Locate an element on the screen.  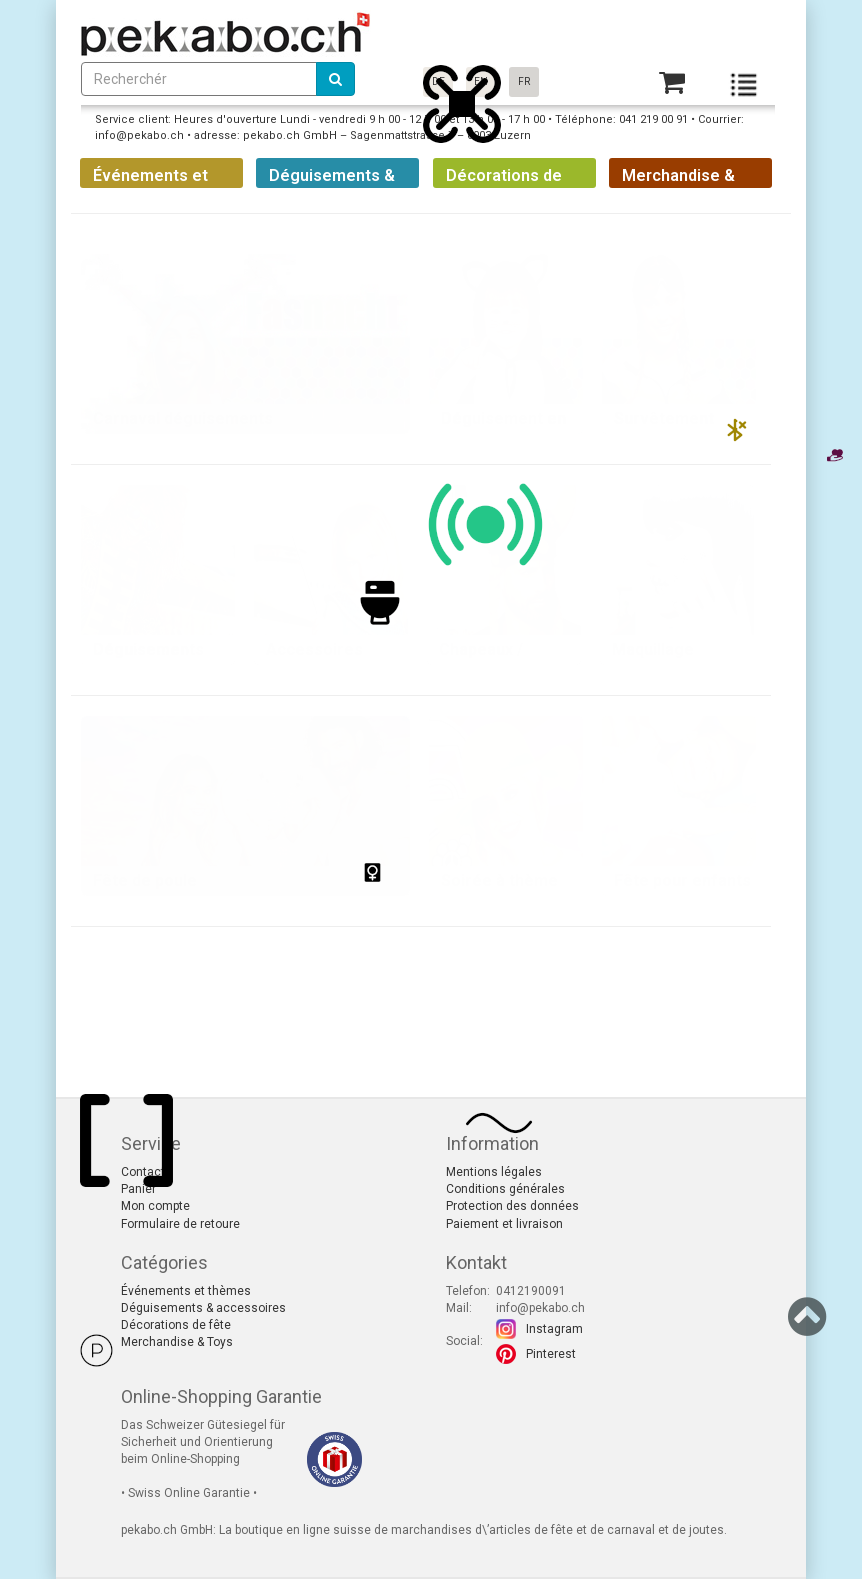
locate nearby restrooms is located at coordinates (380, 602).